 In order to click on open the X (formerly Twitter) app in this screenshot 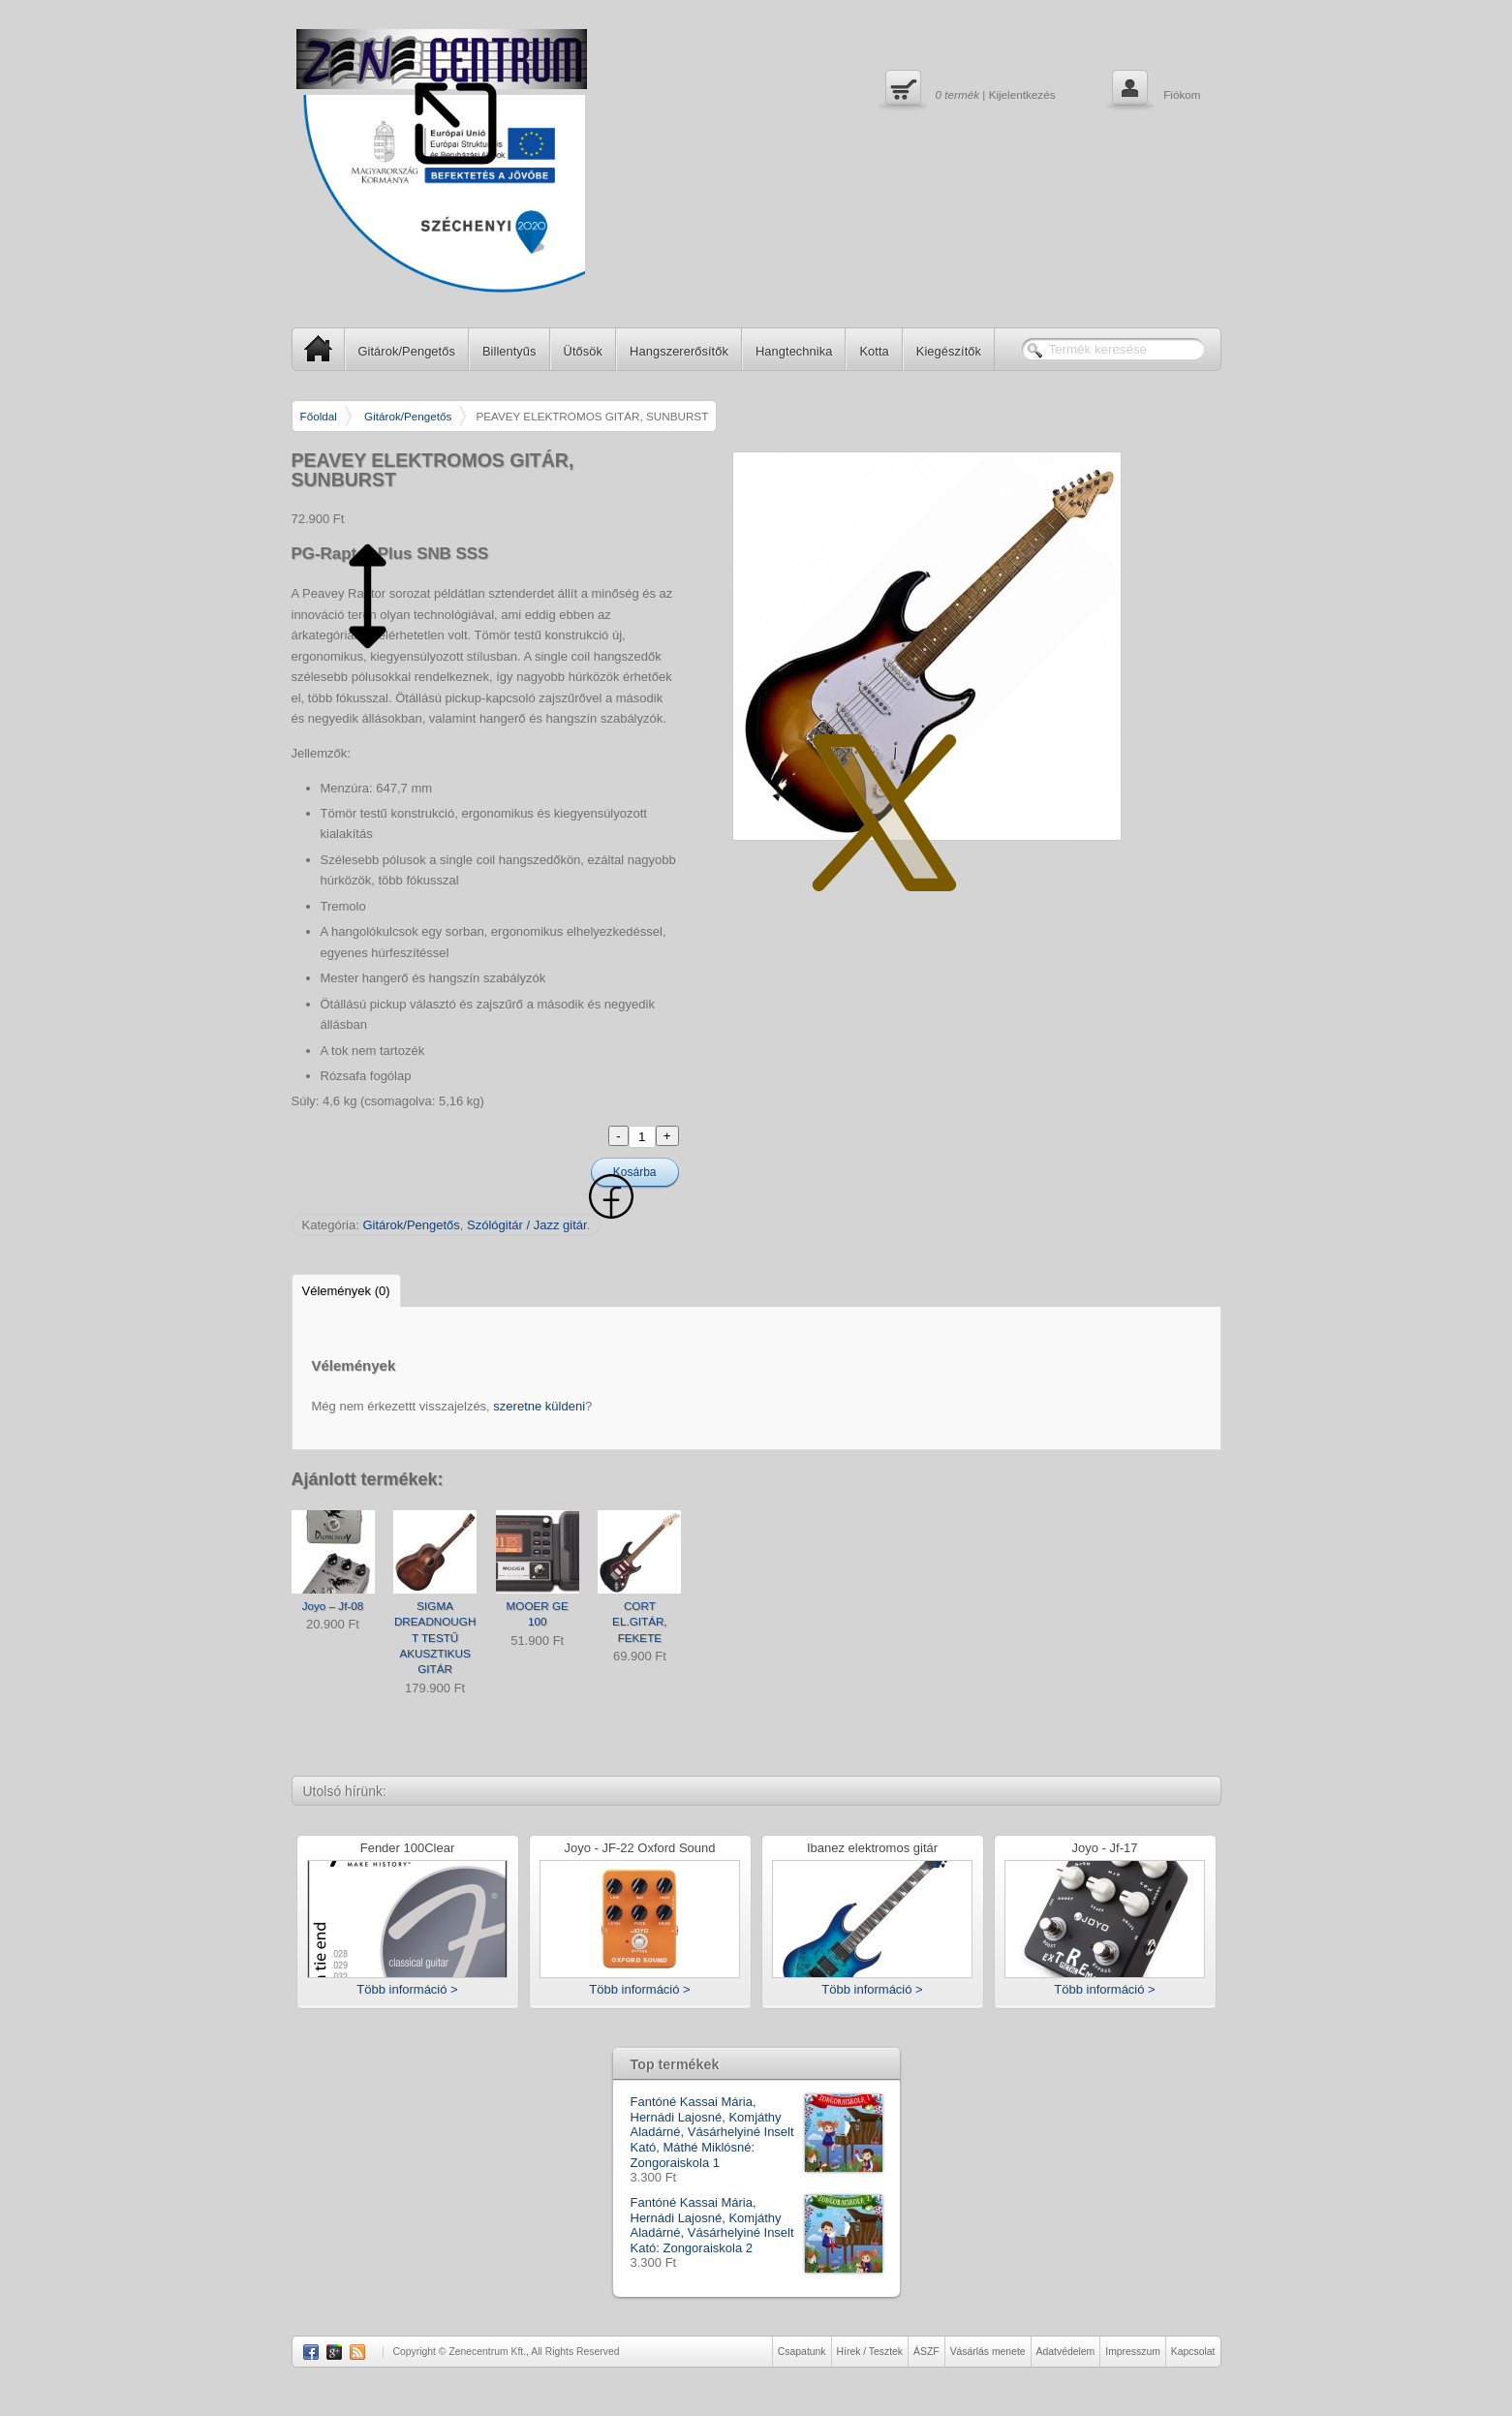, I will do `click(884, 813)`.